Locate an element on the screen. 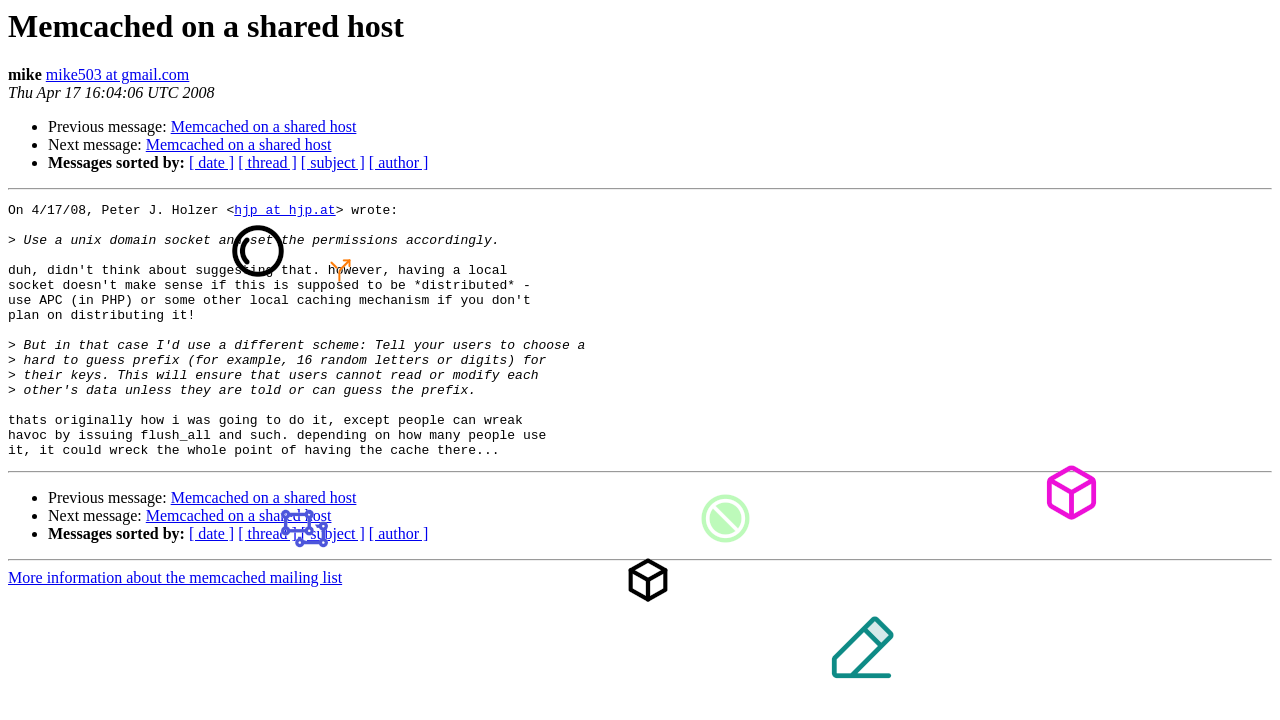 The image size is (1280, 720). view package or shipment details is located at coordinates (648, 580).